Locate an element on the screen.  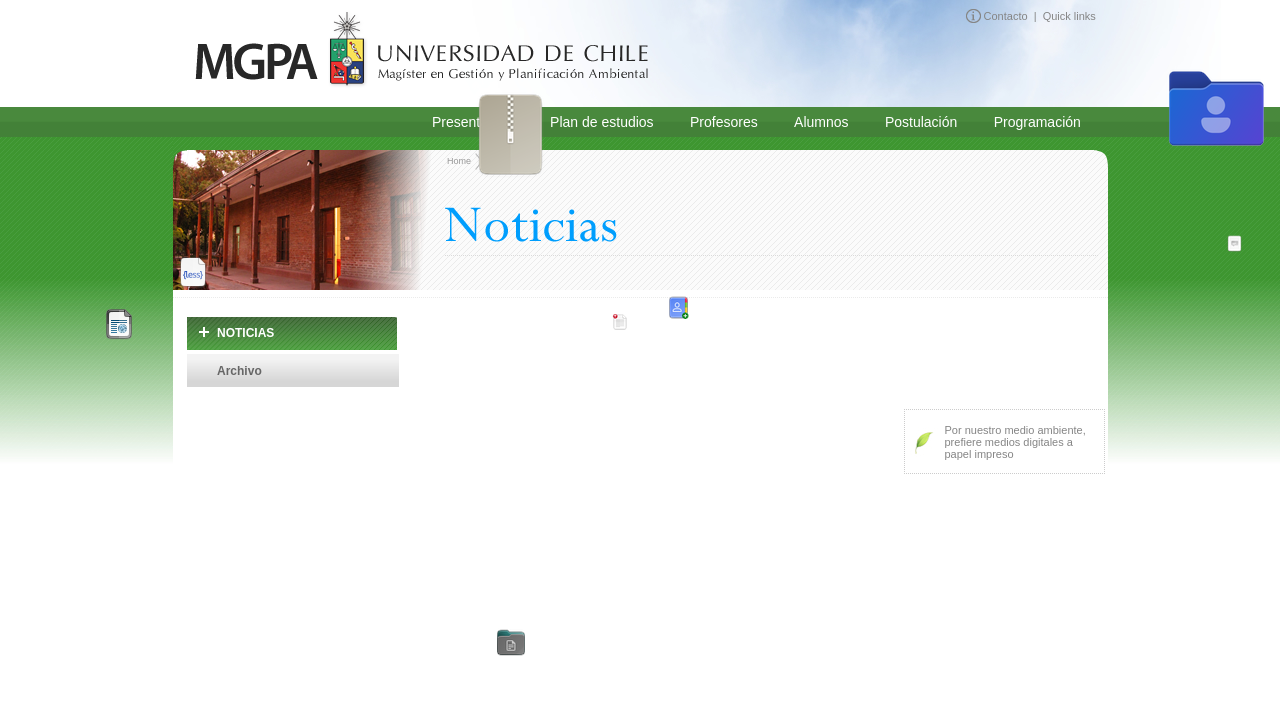
send a file via bluetooth is located at coordinates (620, 322).